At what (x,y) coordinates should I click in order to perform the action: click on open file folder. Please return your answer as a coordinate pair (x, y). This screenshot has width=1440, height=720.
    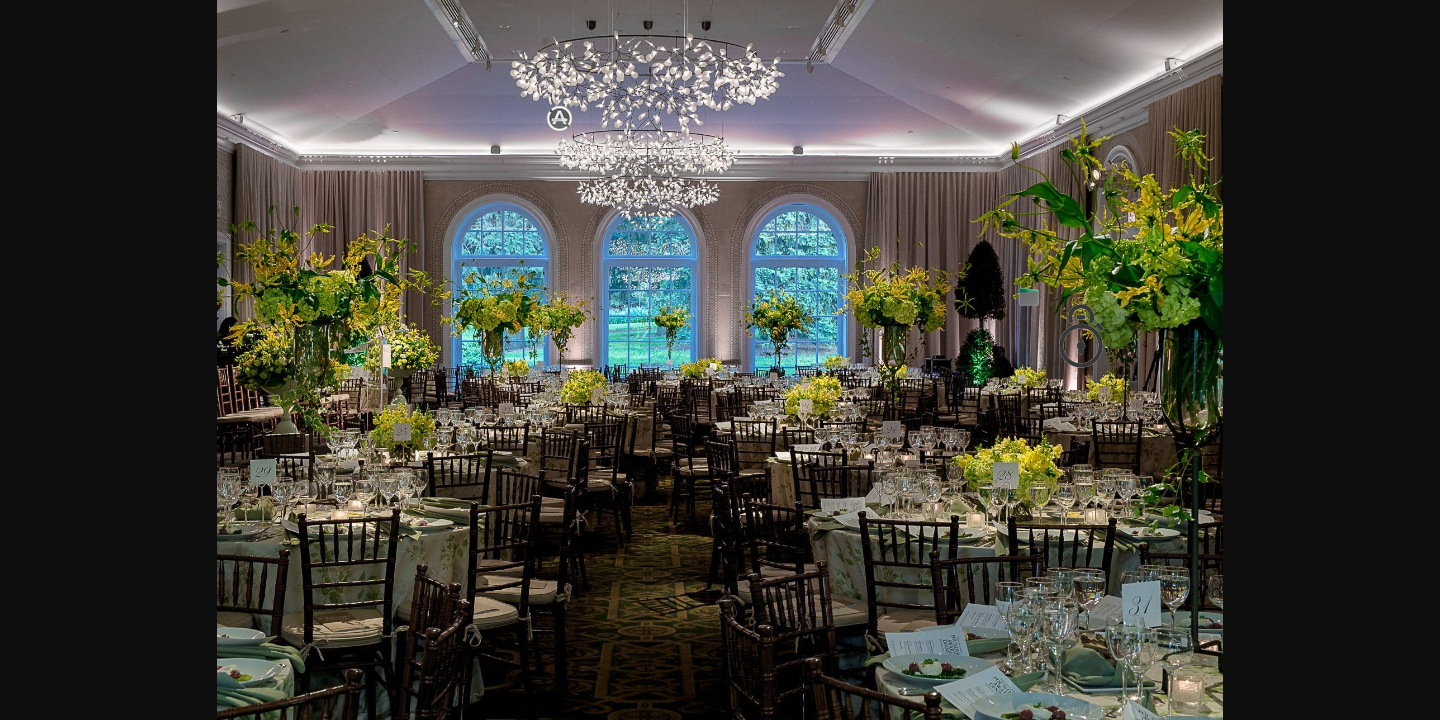
    Looking at the image, I should click on (1029, 297).